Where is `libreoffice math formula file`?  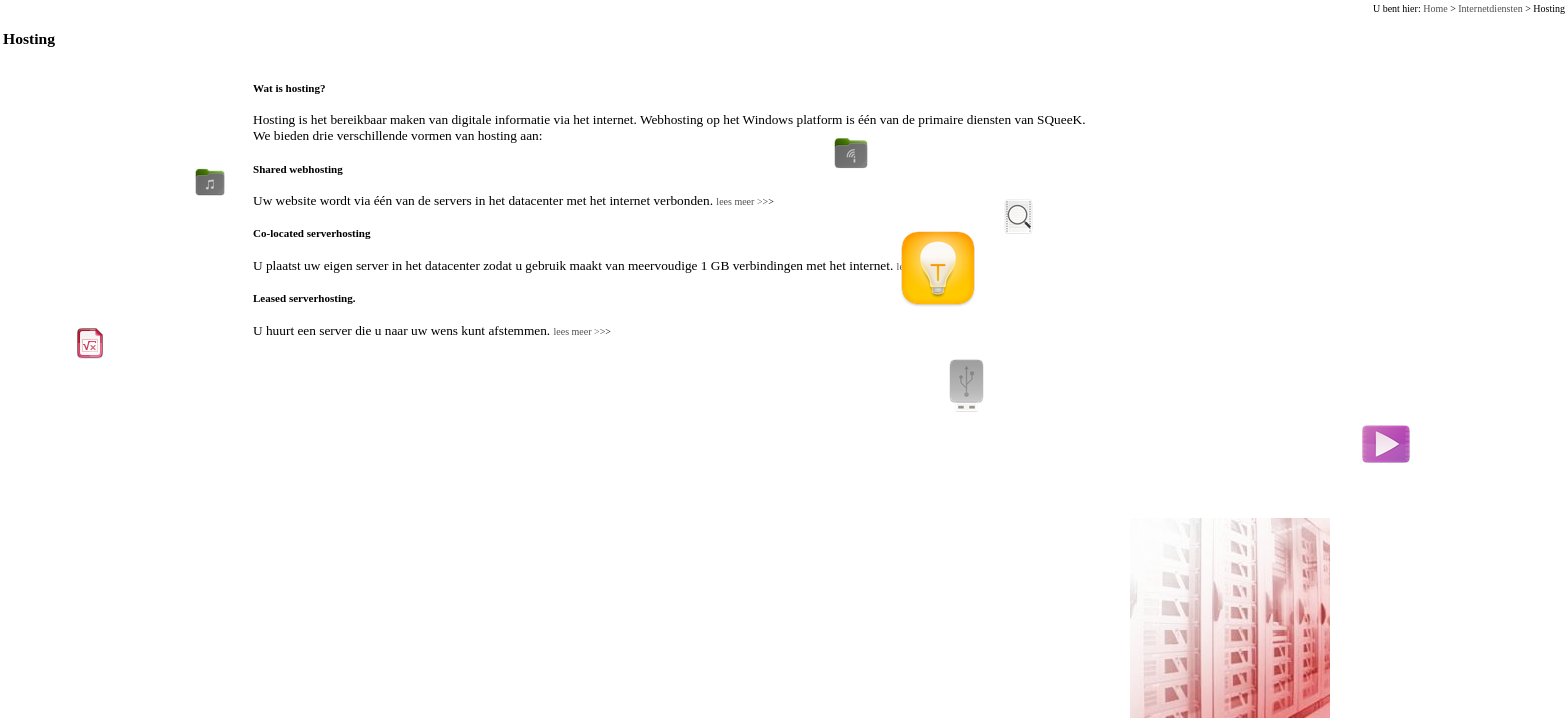 libreoffice math formula file is located at coordinates (90, 343).